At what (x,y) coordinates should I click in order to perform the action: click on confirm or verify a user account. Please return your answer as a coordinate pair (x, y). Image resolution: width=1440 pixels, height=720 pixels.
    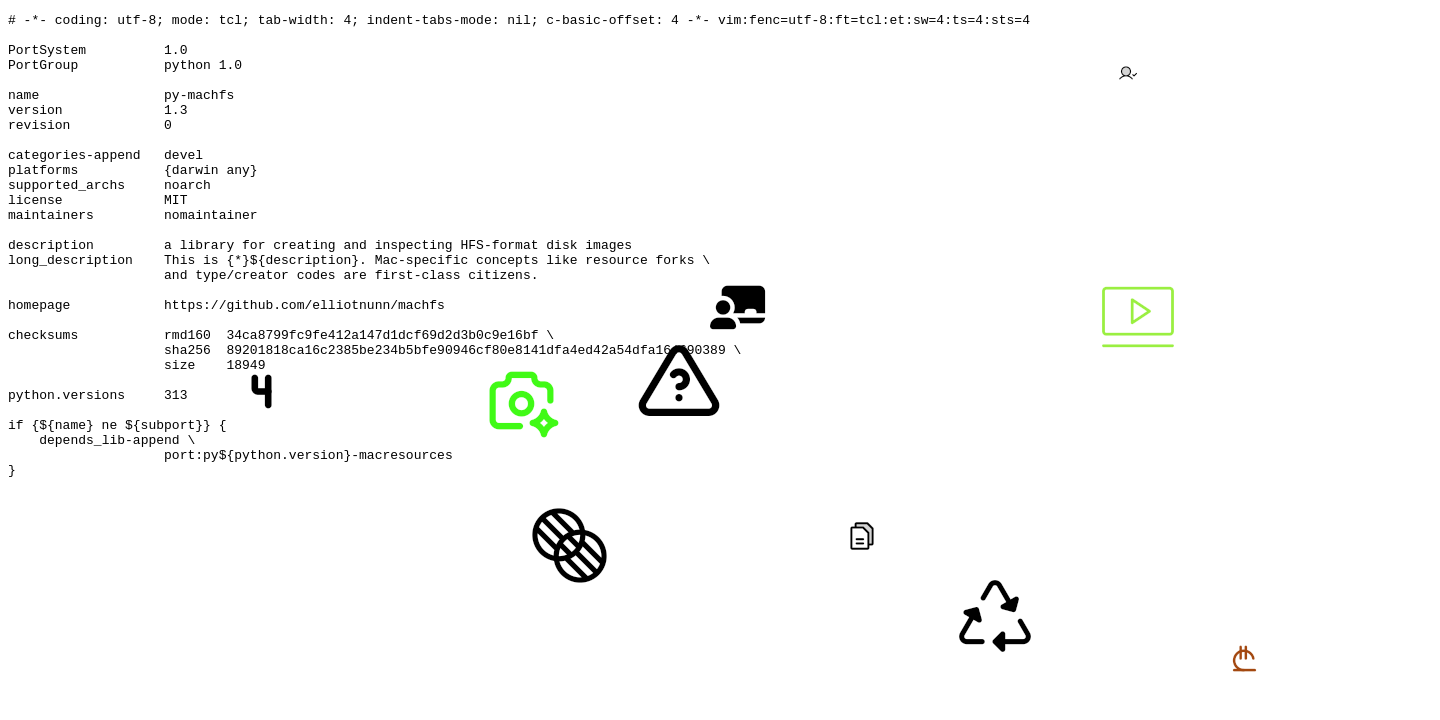
    Looking at the image, I should click on (1127, 73).